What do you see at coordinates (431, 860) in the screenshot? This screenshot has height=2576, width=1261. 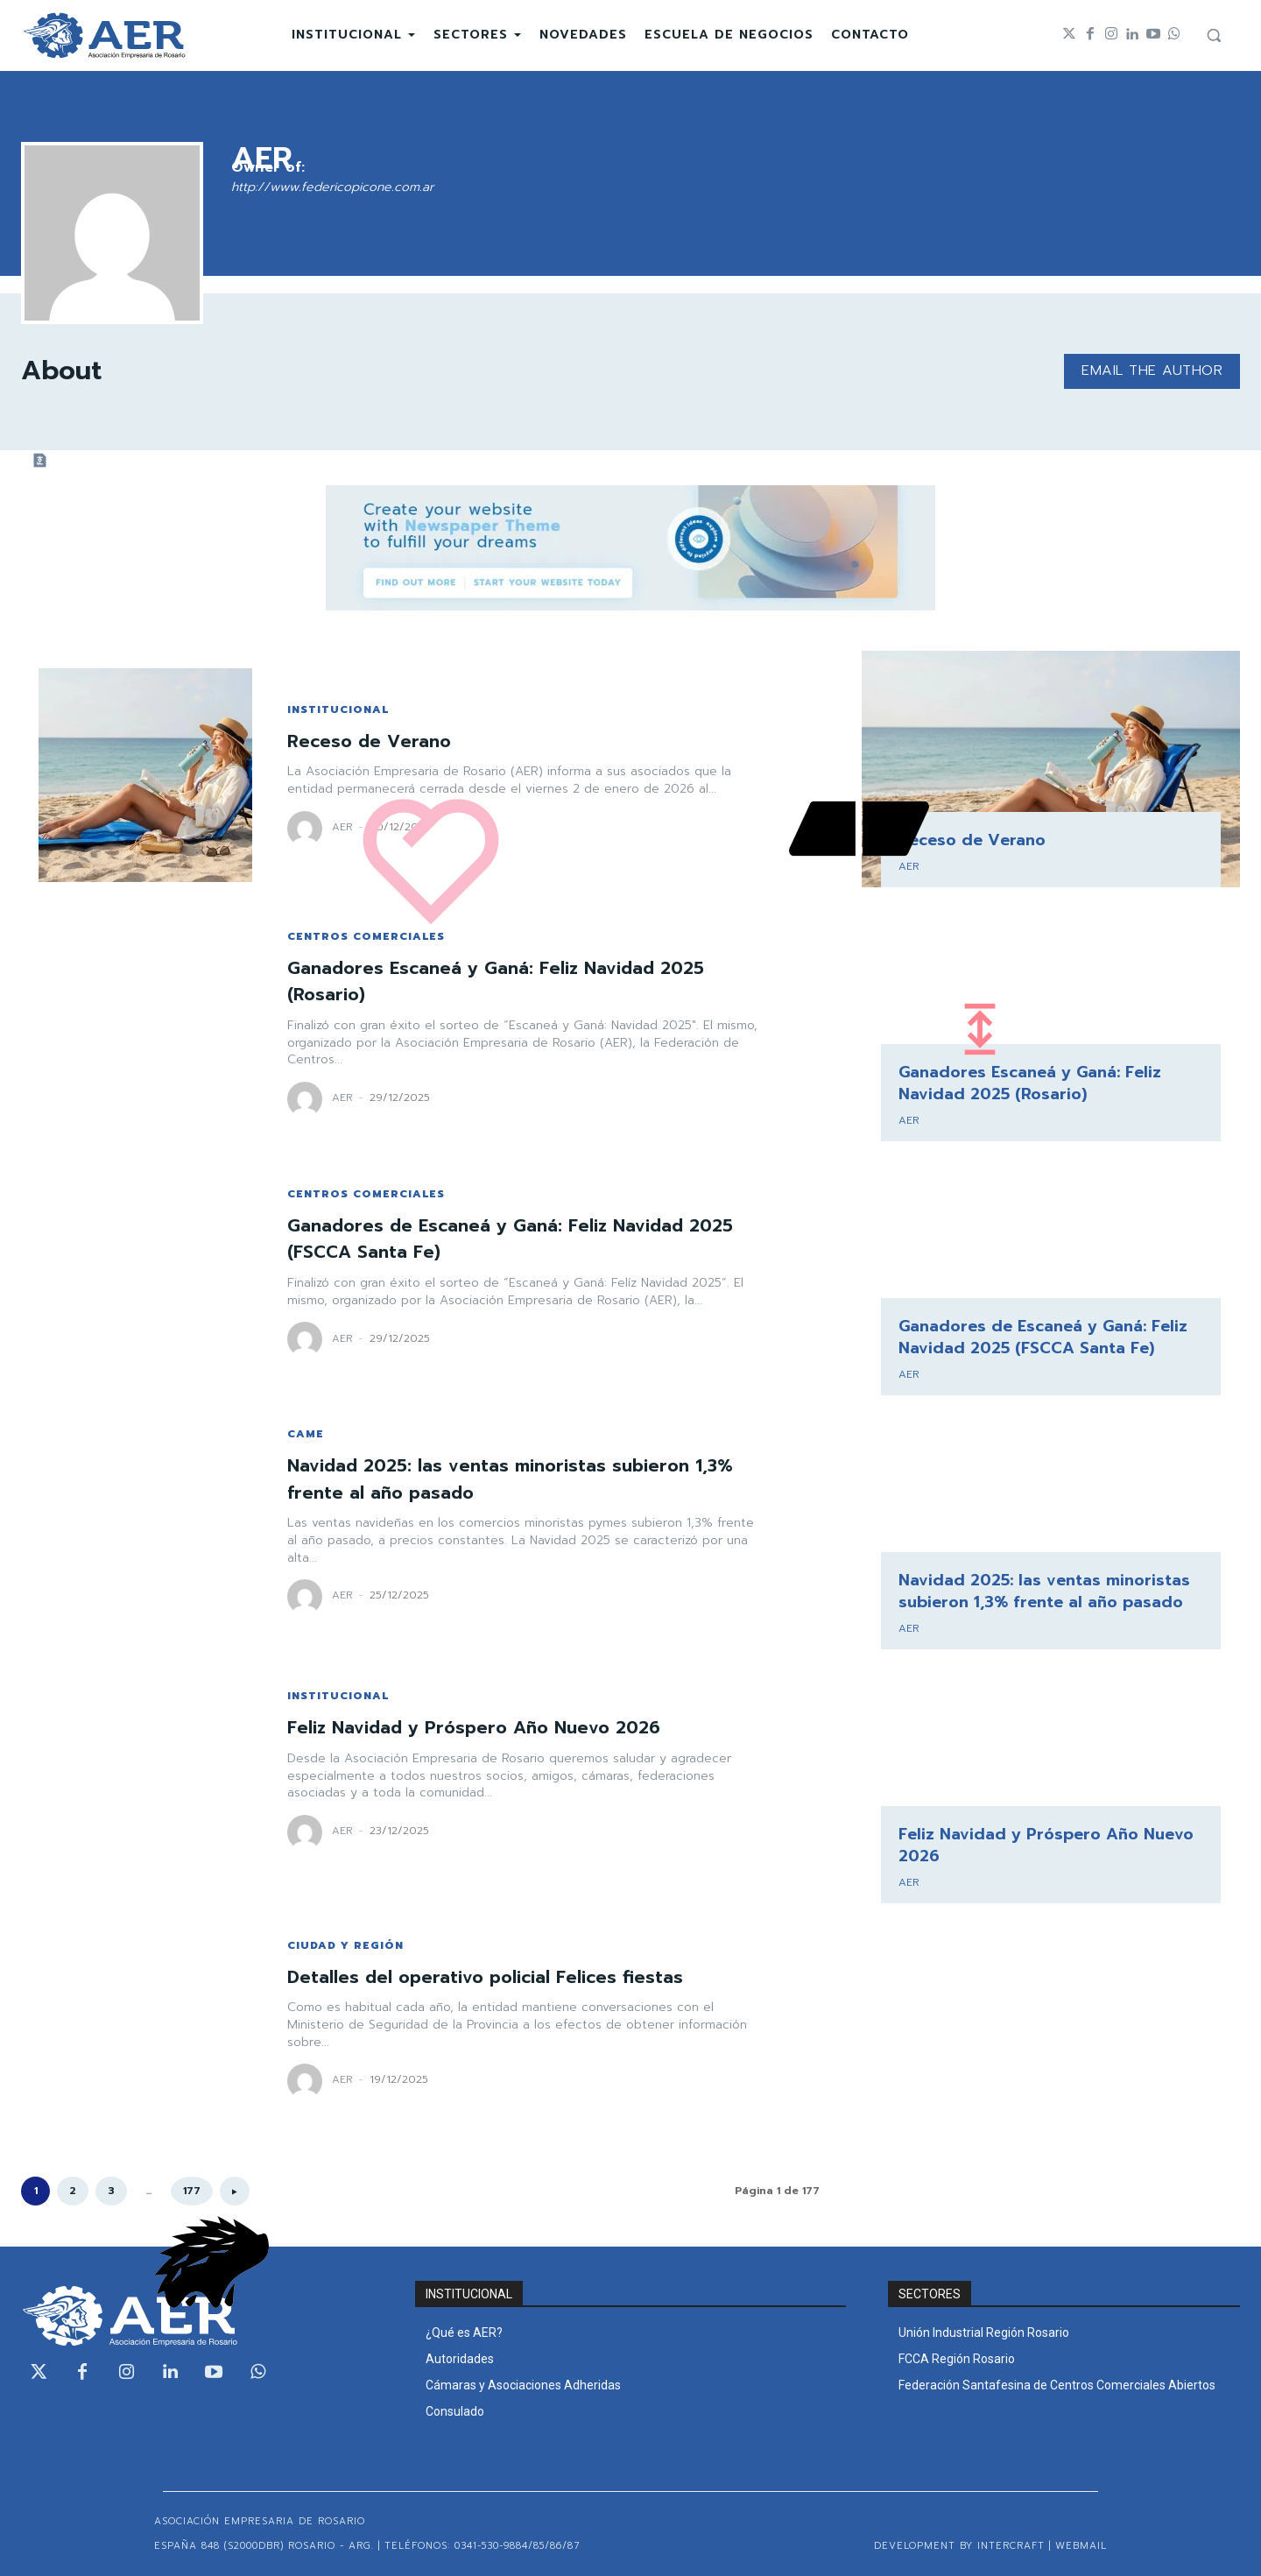 I see `add item to favorites` at bounding box center [431, 860].